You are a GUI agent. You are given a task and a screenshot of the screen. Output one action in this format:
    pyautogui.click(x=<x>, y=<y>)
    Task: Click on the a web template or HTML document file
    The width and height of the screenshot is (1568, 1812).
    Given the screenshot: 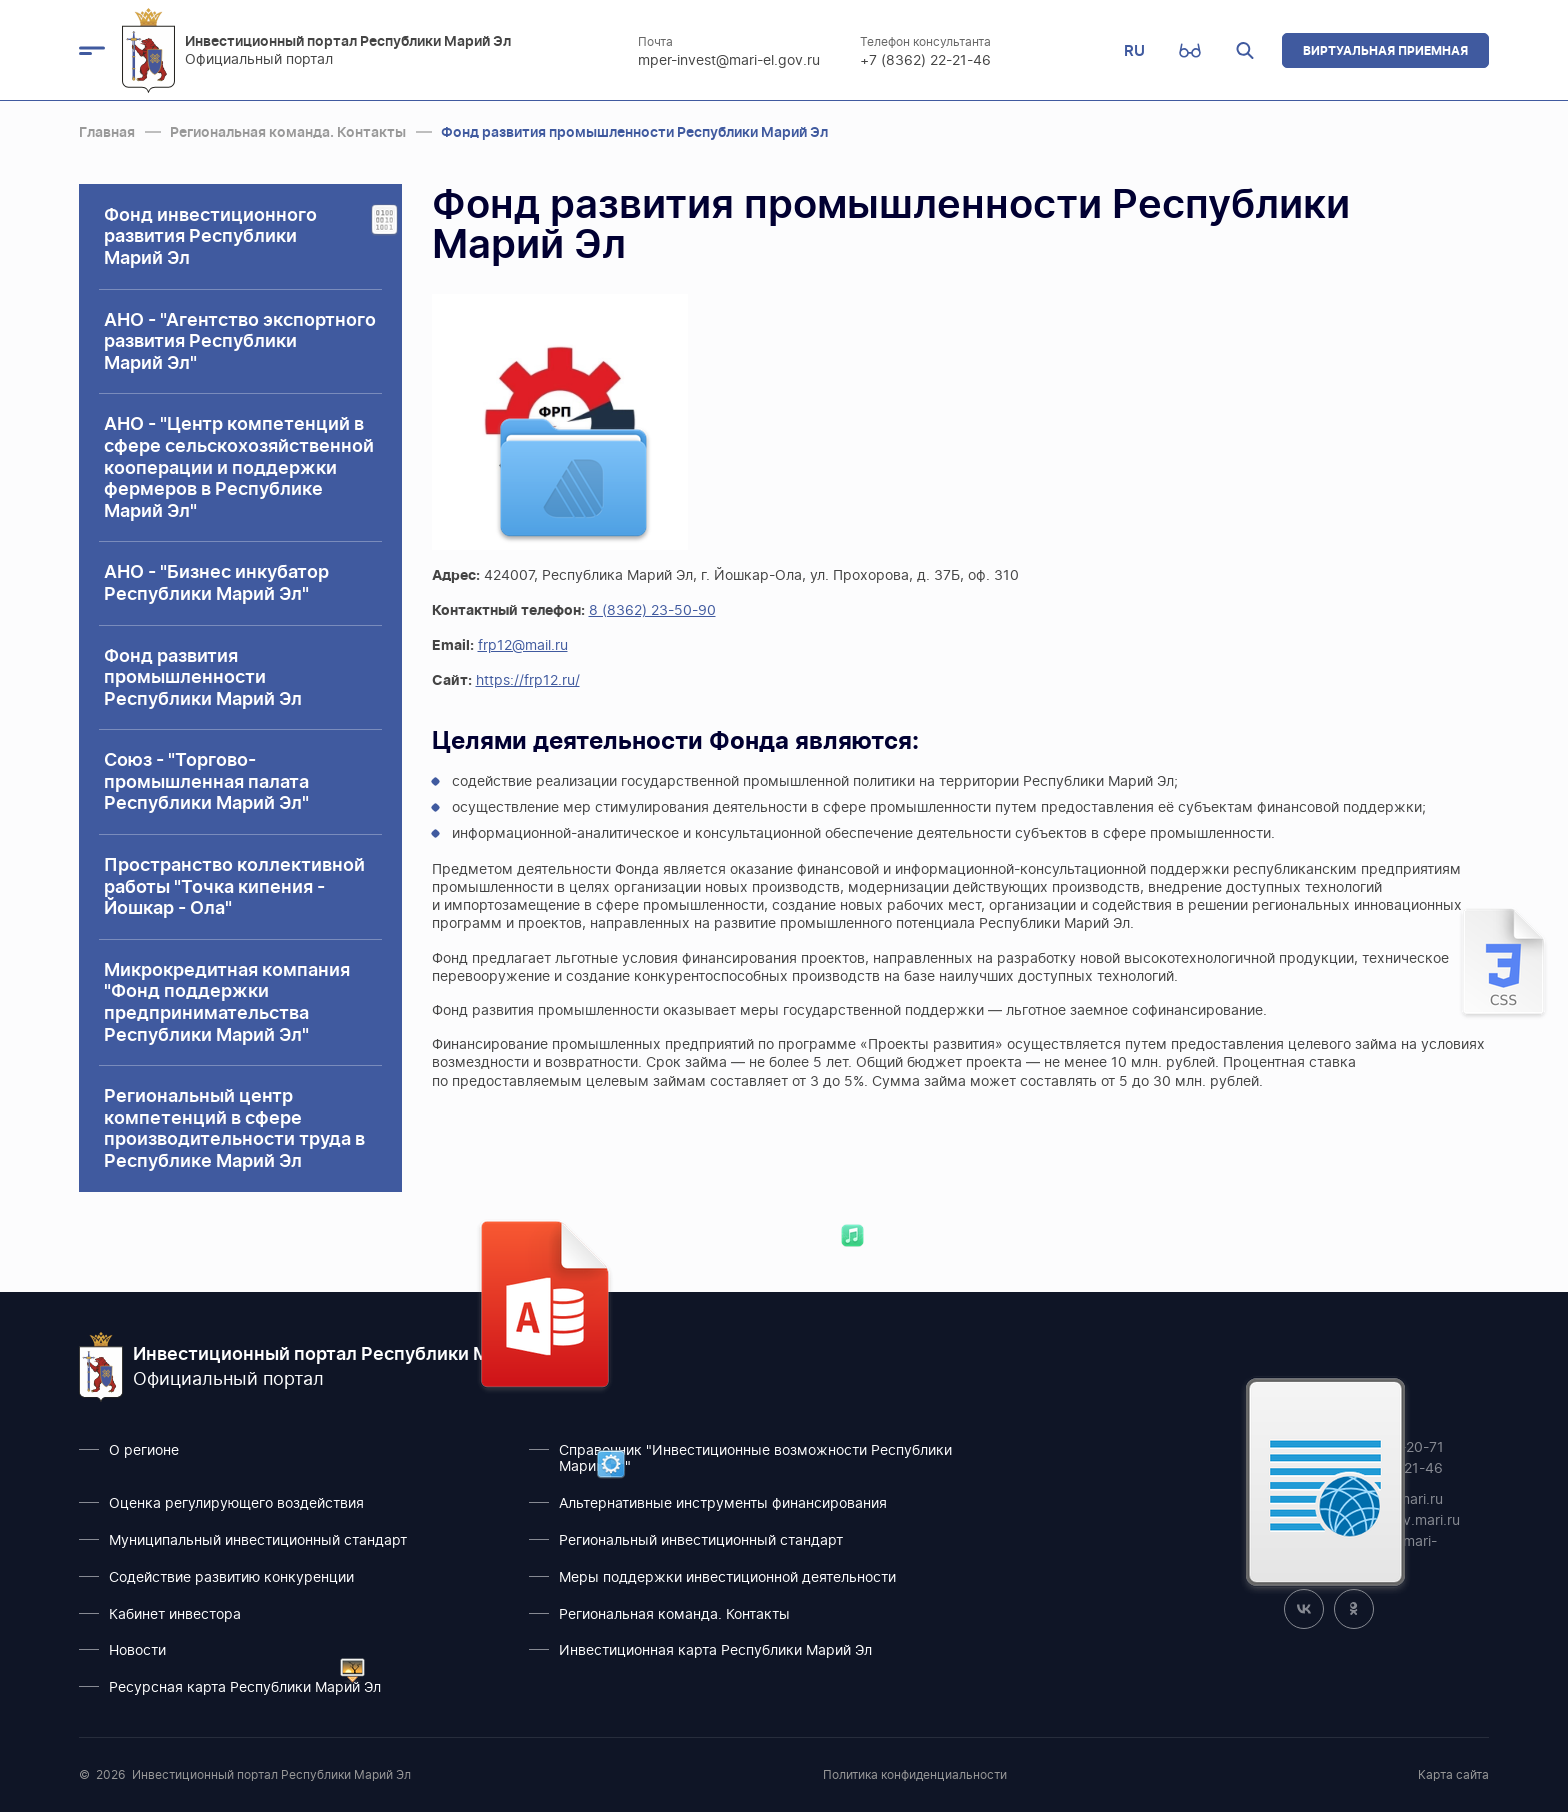 What is the action you would take?
    pyautogui.click(x=1325, y=1485)
    